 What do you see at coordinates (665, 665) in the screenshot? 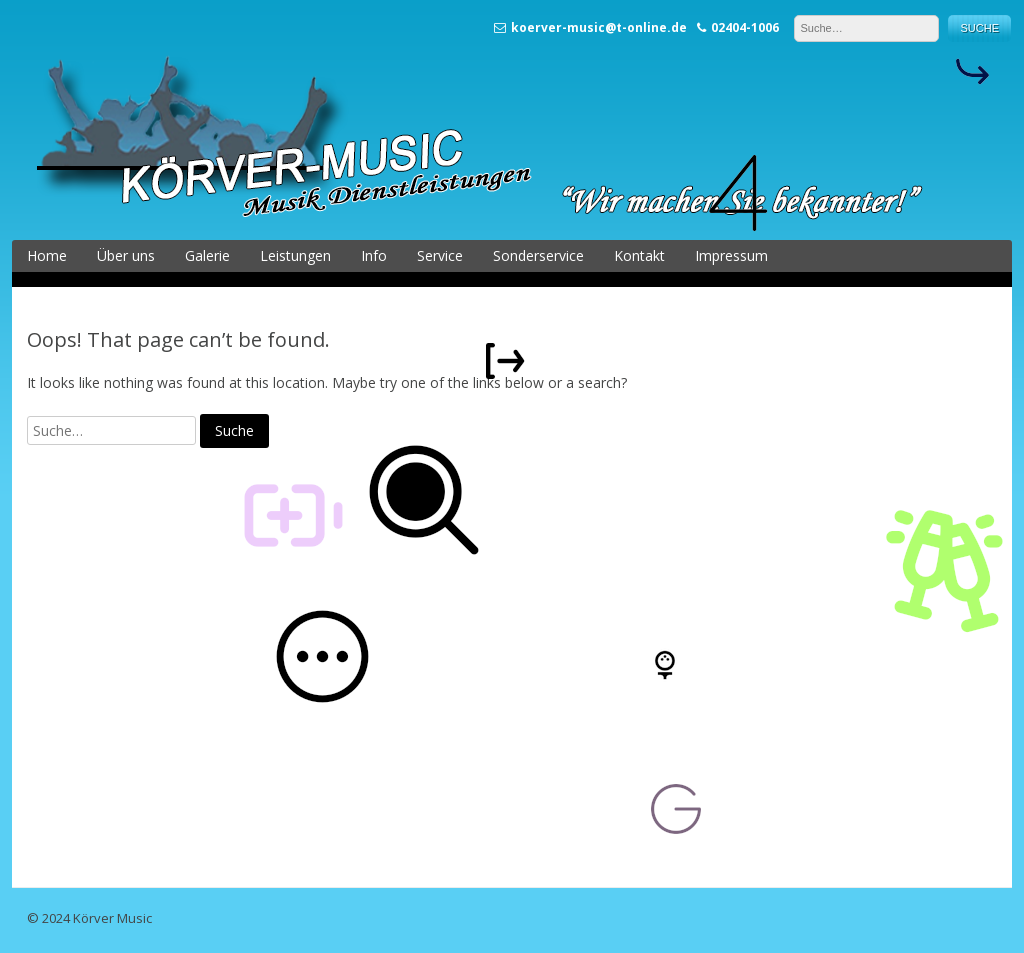
I see `access golf-related features or scores` at bounding box center [665, 665].